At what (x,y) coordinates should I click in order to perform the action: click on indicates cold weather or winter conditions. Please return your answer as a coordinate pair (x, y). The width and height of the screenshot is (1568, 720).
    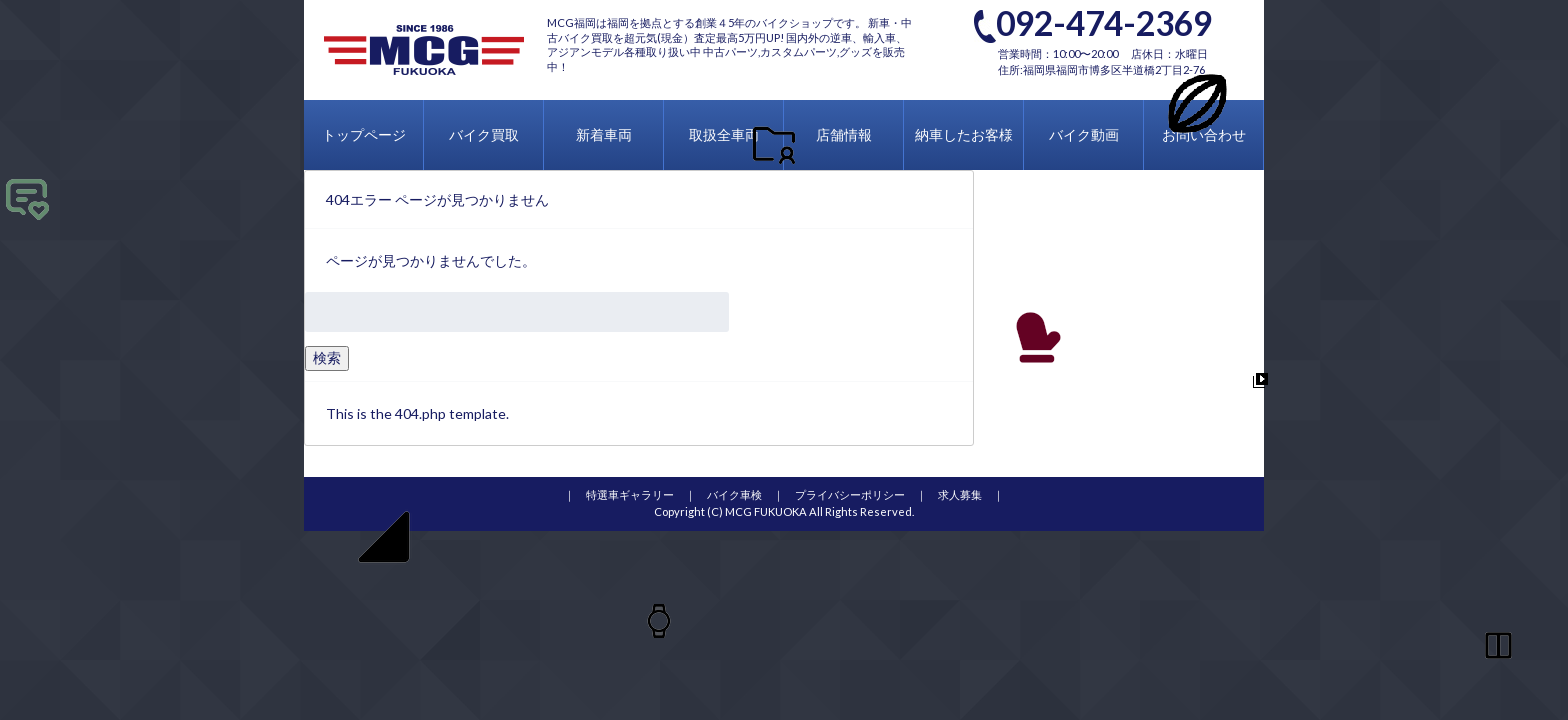
    Looking at the image, I should click on (1038, 337).